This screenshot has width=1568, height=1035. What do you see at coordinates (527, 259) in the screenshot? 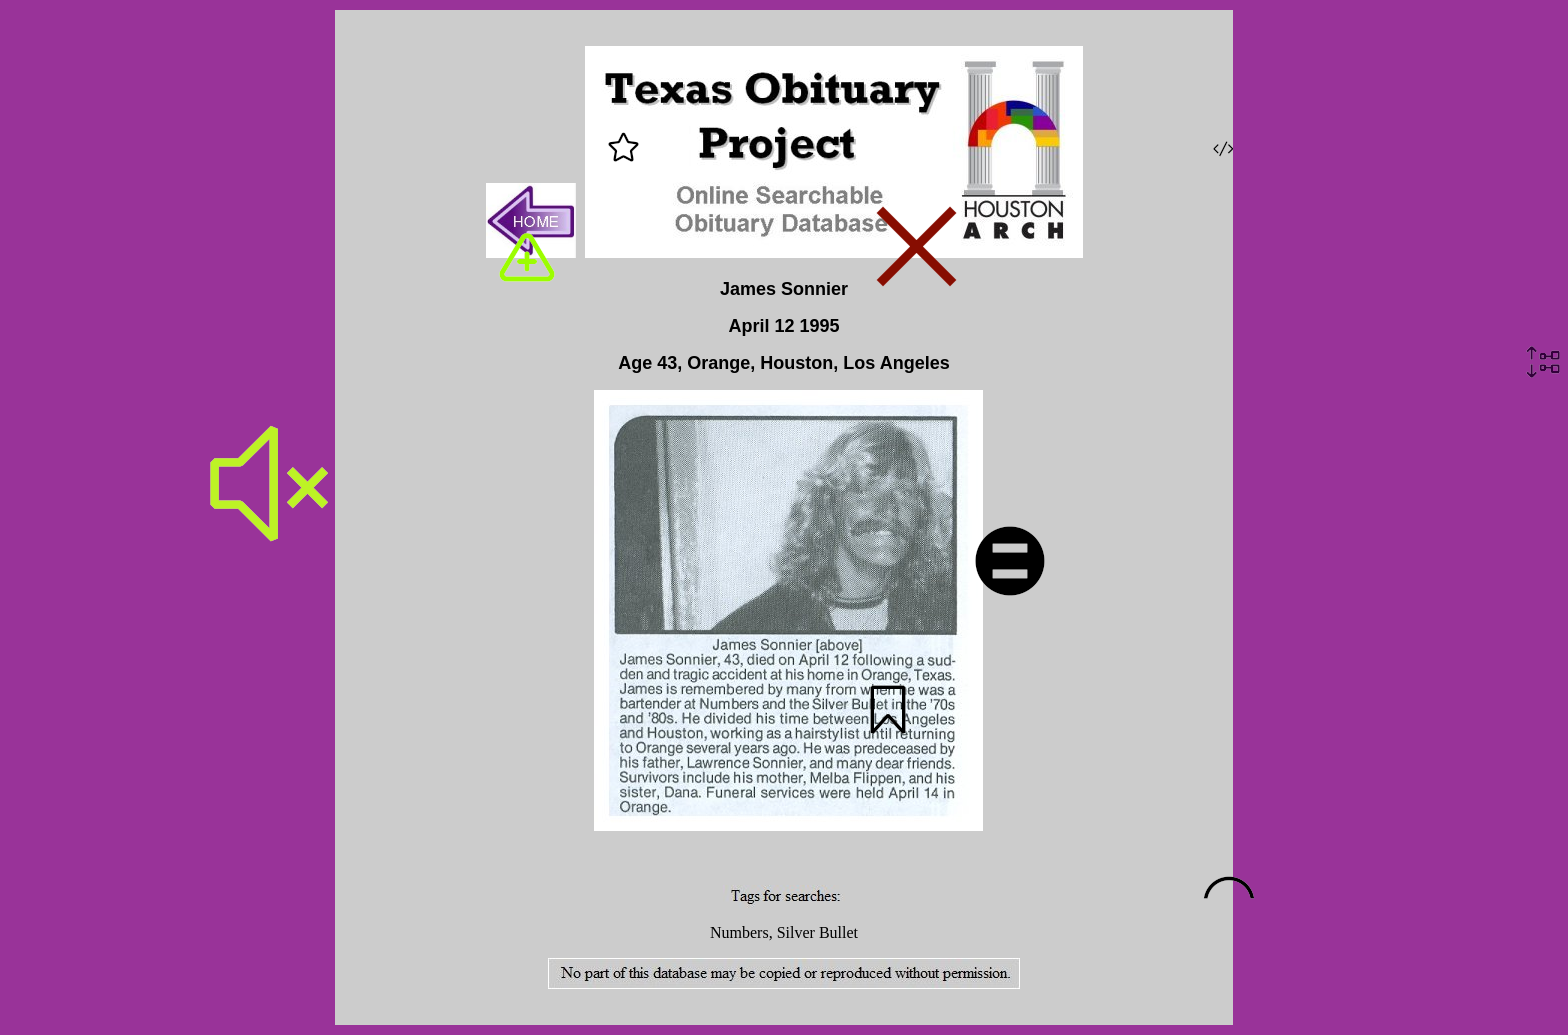
I see `add a new warning or alert` at bounding box center [527, 259].